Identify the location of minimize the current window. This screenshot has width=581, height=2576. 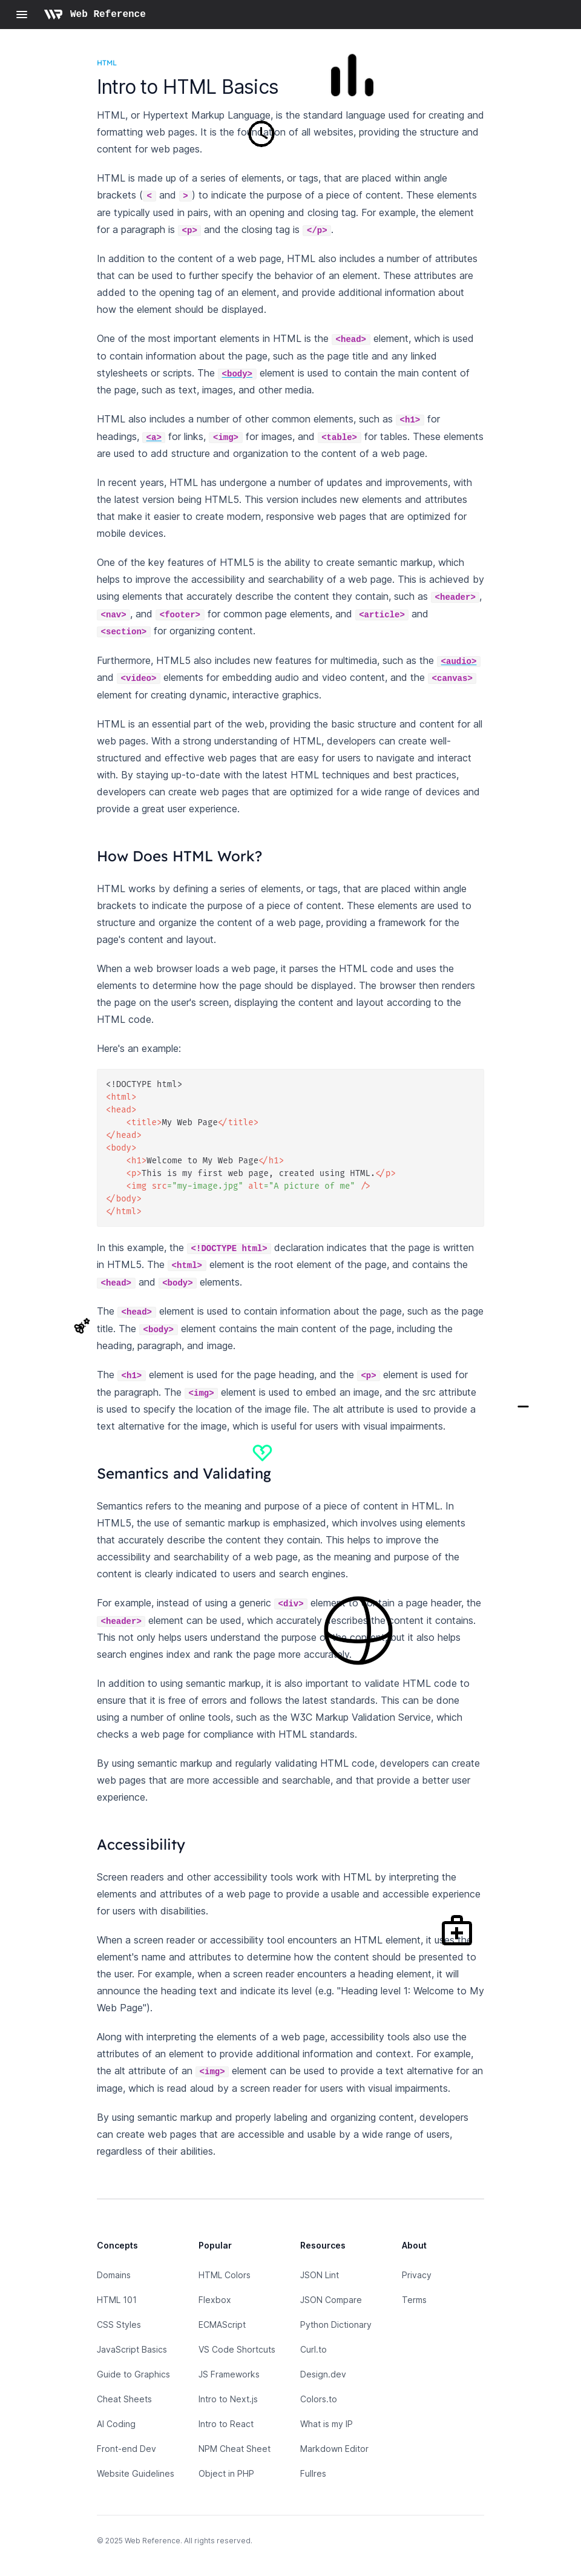
(523, 1399).